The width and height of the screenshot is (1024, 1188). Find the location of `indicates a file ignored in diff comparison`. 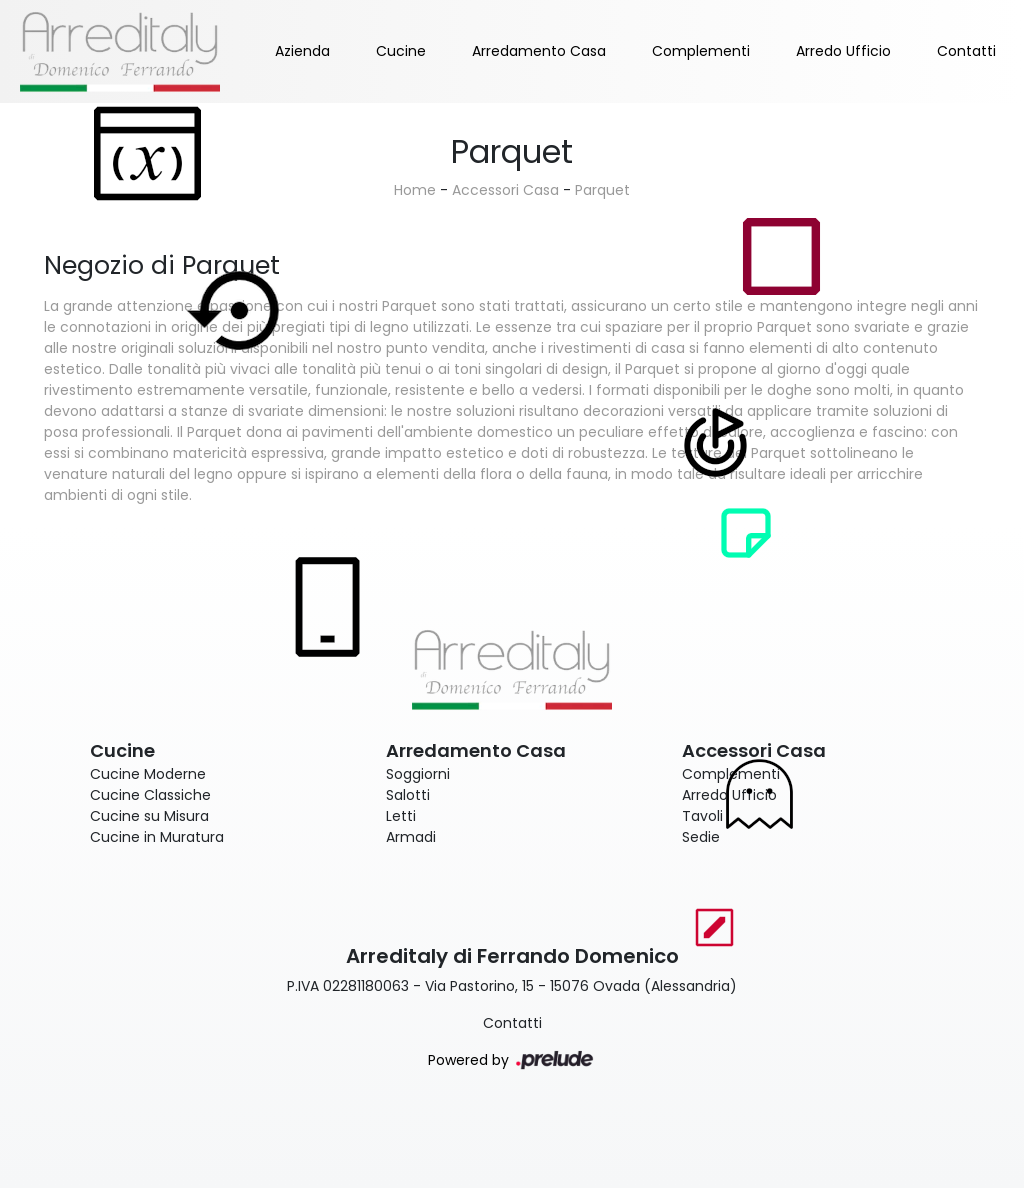

indicates a file ignored in diff comparison is located at coordinates (714, 927).